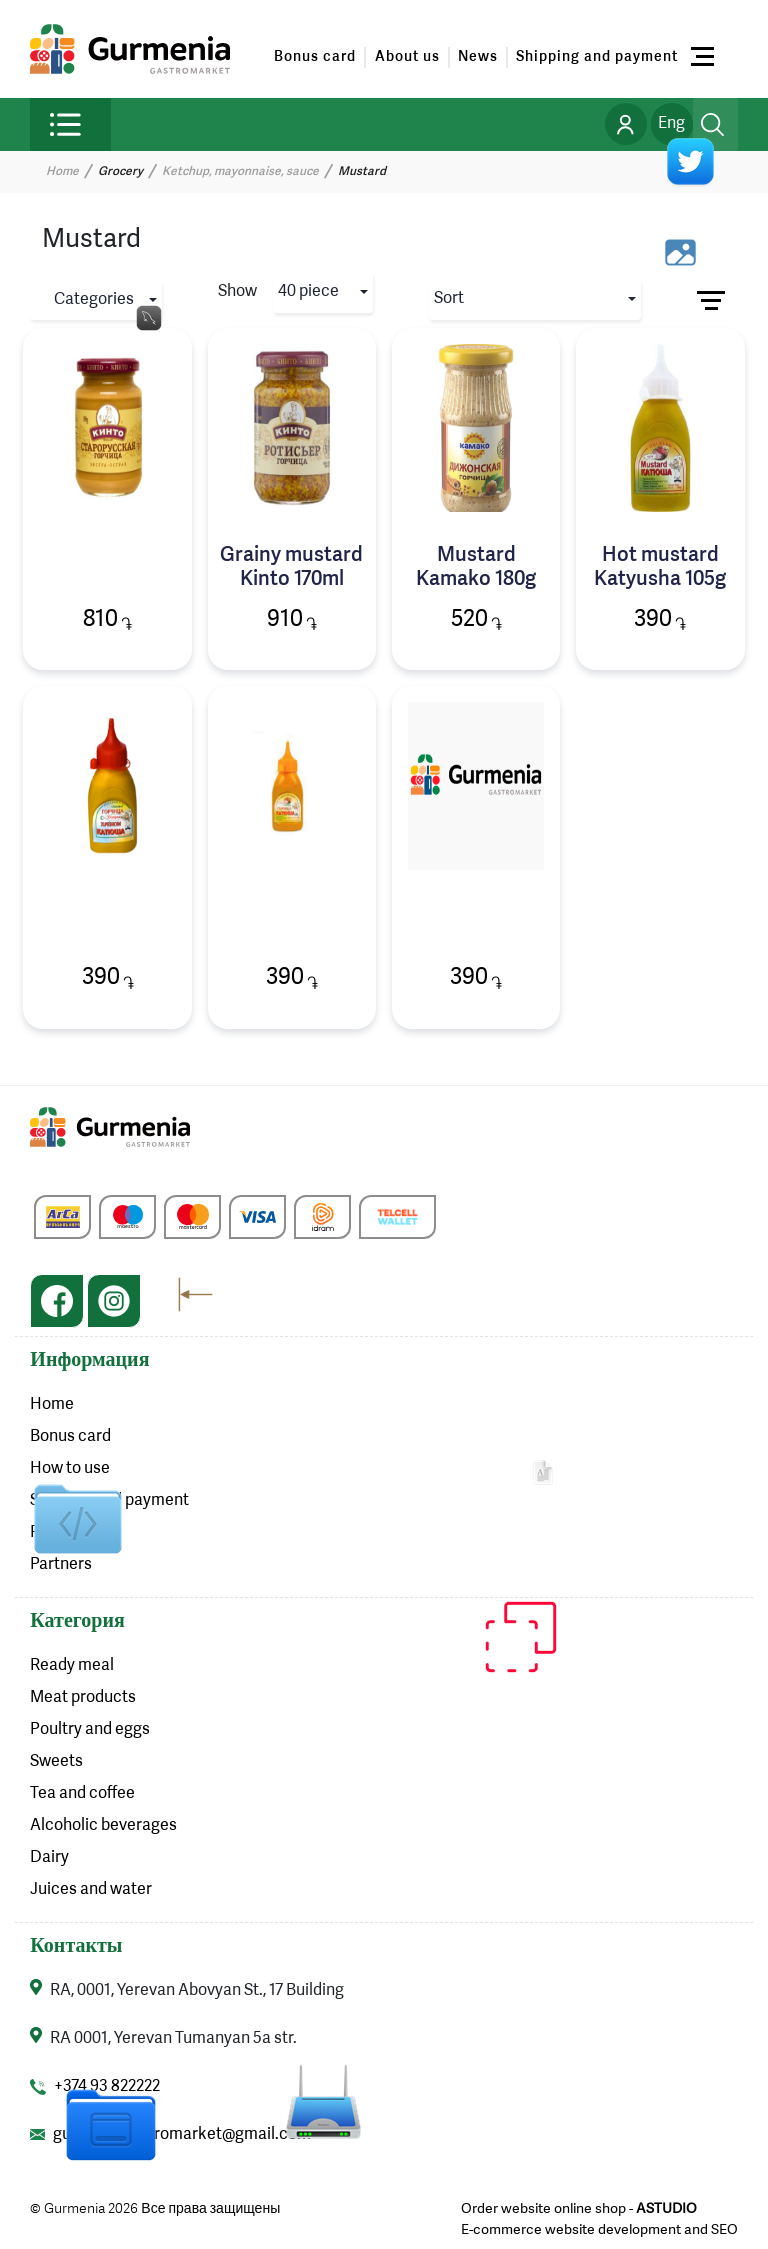  Describe the element at coordinates (111, 2125) in the screenshot. I see `open desktop folder` at that location.